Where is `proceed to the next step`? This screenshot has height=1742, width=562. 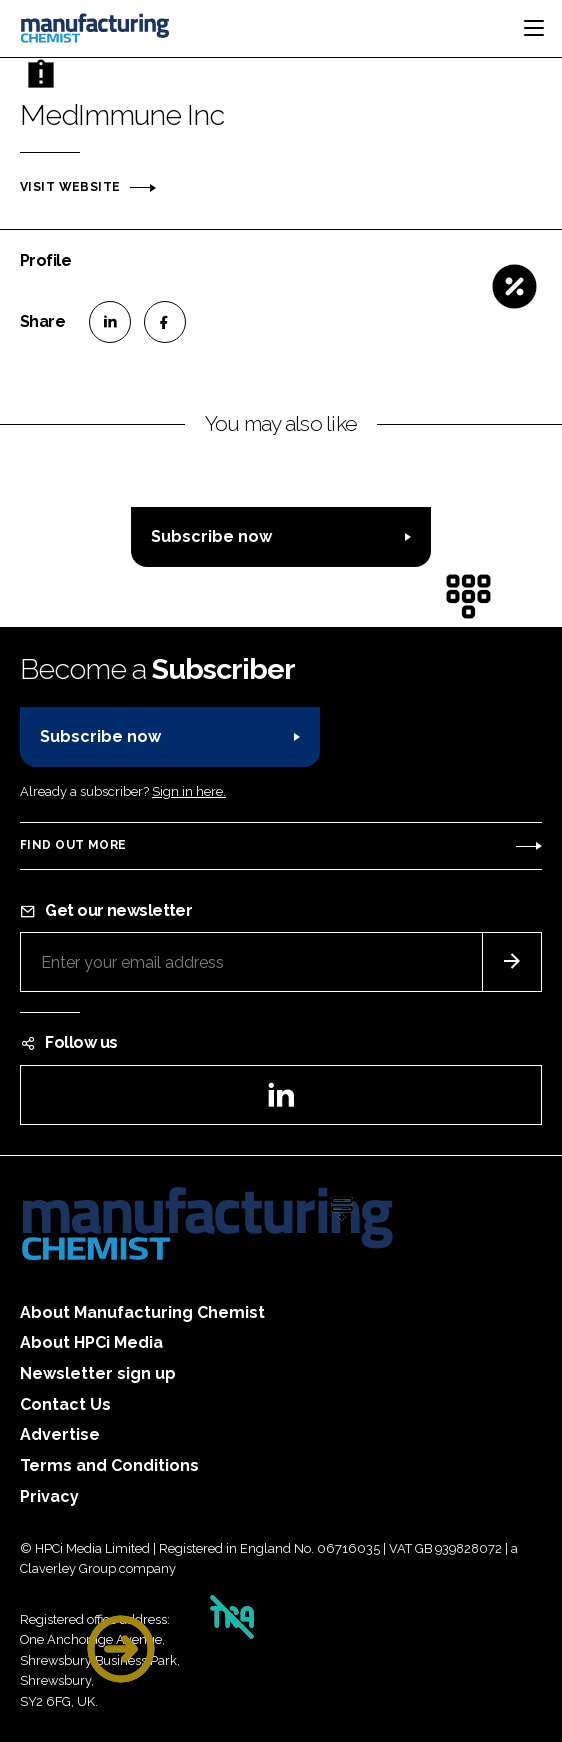 proceed to the next step is located at coordinates (121, 1649).